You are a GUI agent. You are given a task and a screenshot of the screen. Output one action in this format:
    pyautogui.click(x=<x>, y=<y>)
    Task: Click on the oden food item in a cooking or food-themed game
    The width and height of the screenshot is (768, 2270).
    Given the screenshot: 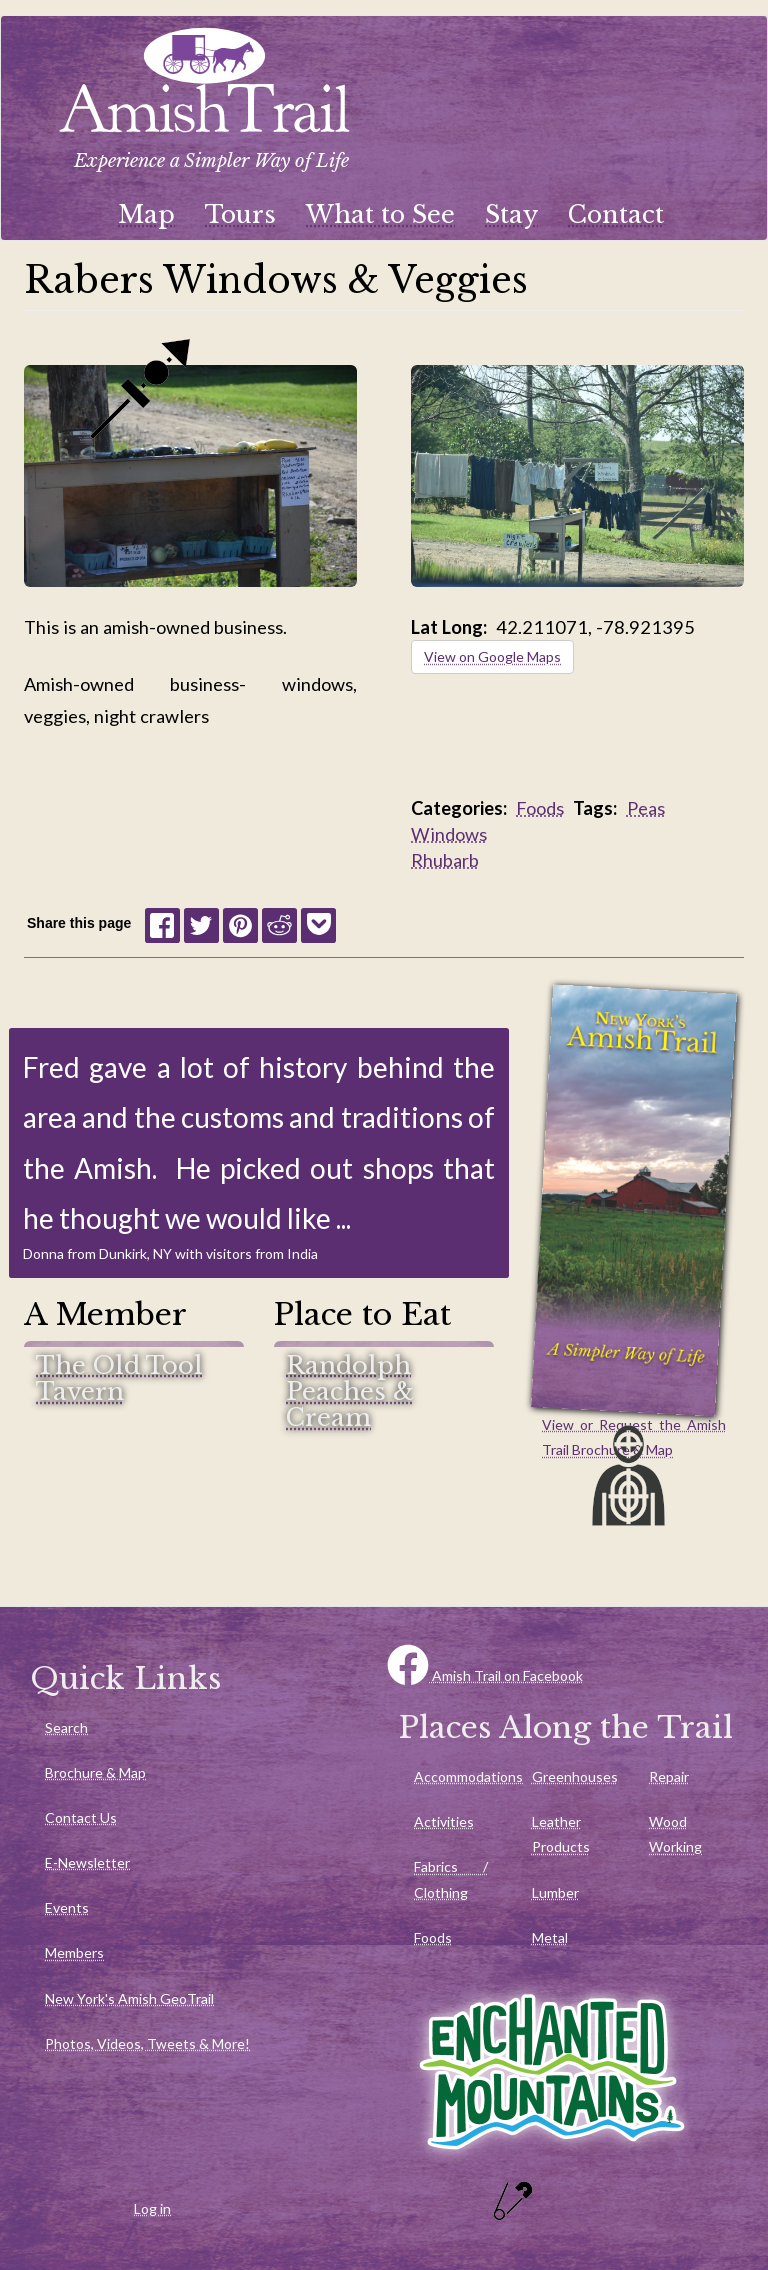 What is the action you would take?
    pyautogui.click(x=140, y=389)
    